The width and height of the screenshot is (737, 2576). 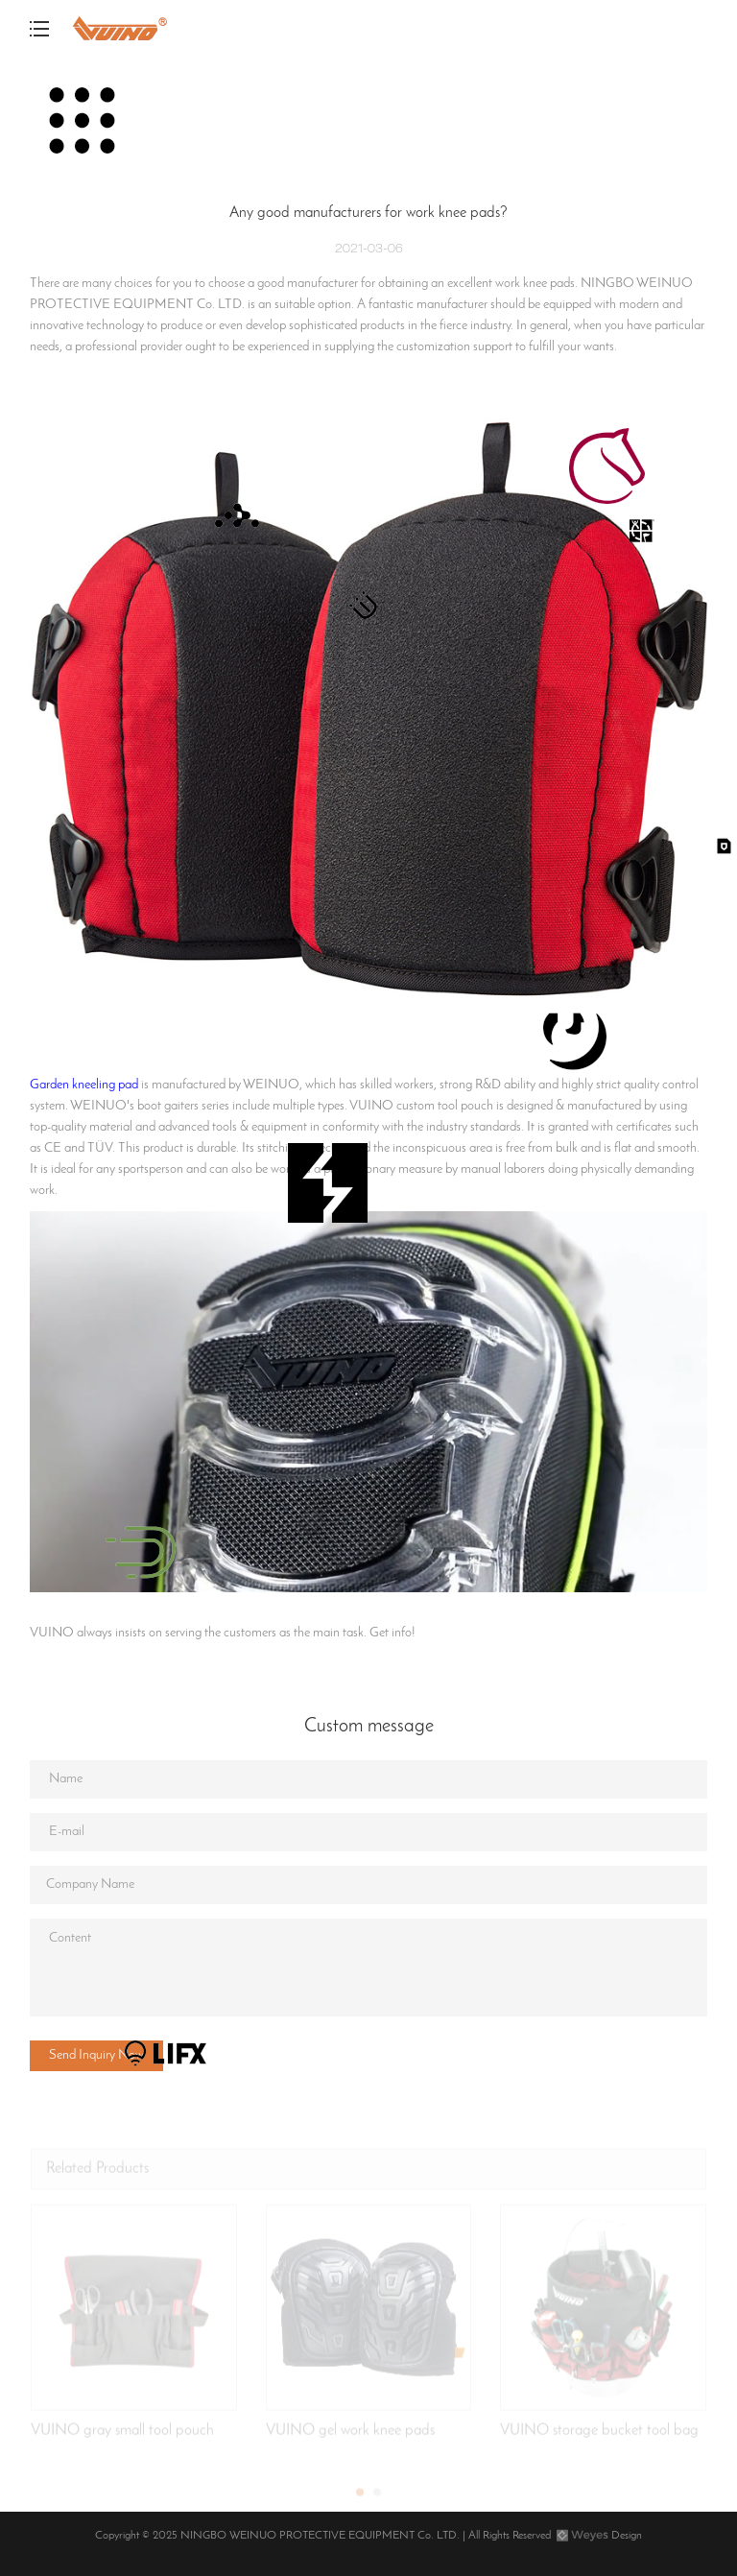 What do you see at coordinates (606, 465) in the screenshot?
I see `open the lichess chess platform` at bounding box center [606, 465].